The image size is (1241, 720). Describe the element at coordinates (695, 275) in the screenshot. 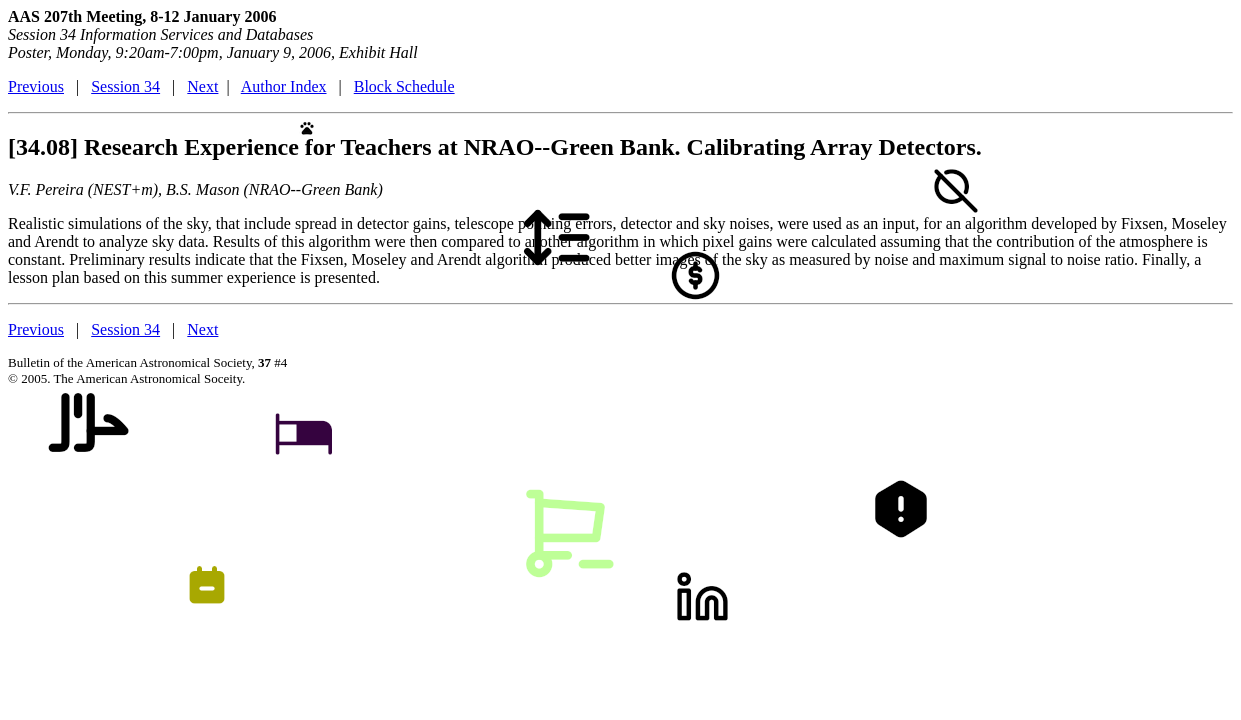

I see `indicates a paid or premium feature` at that location.